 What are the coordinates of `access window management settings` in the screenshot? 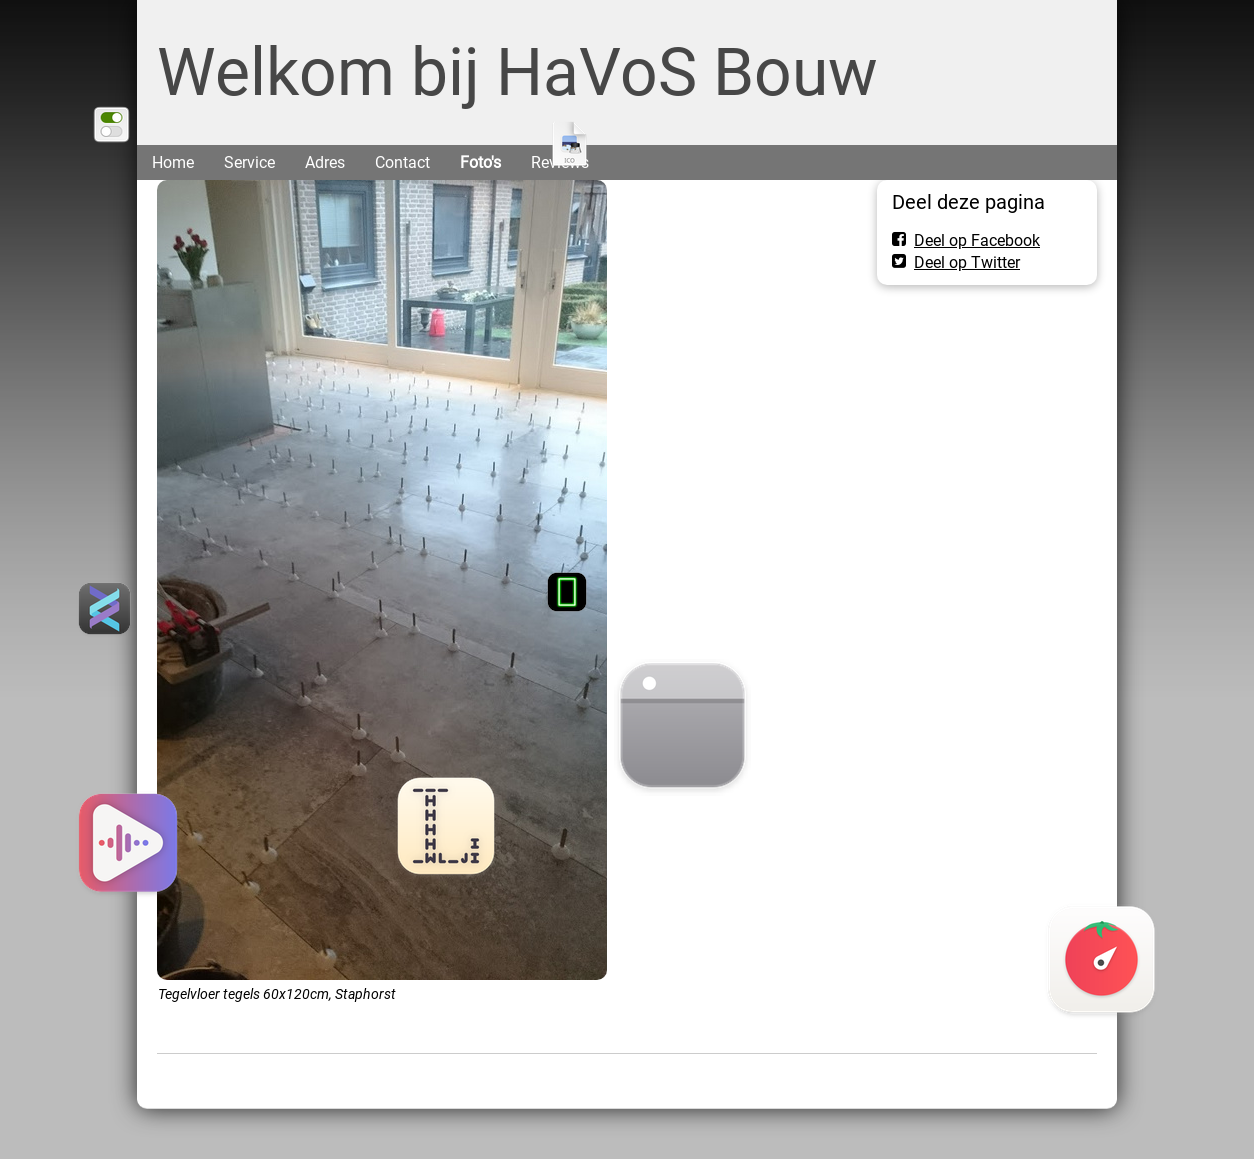 It's located at (682, 727).